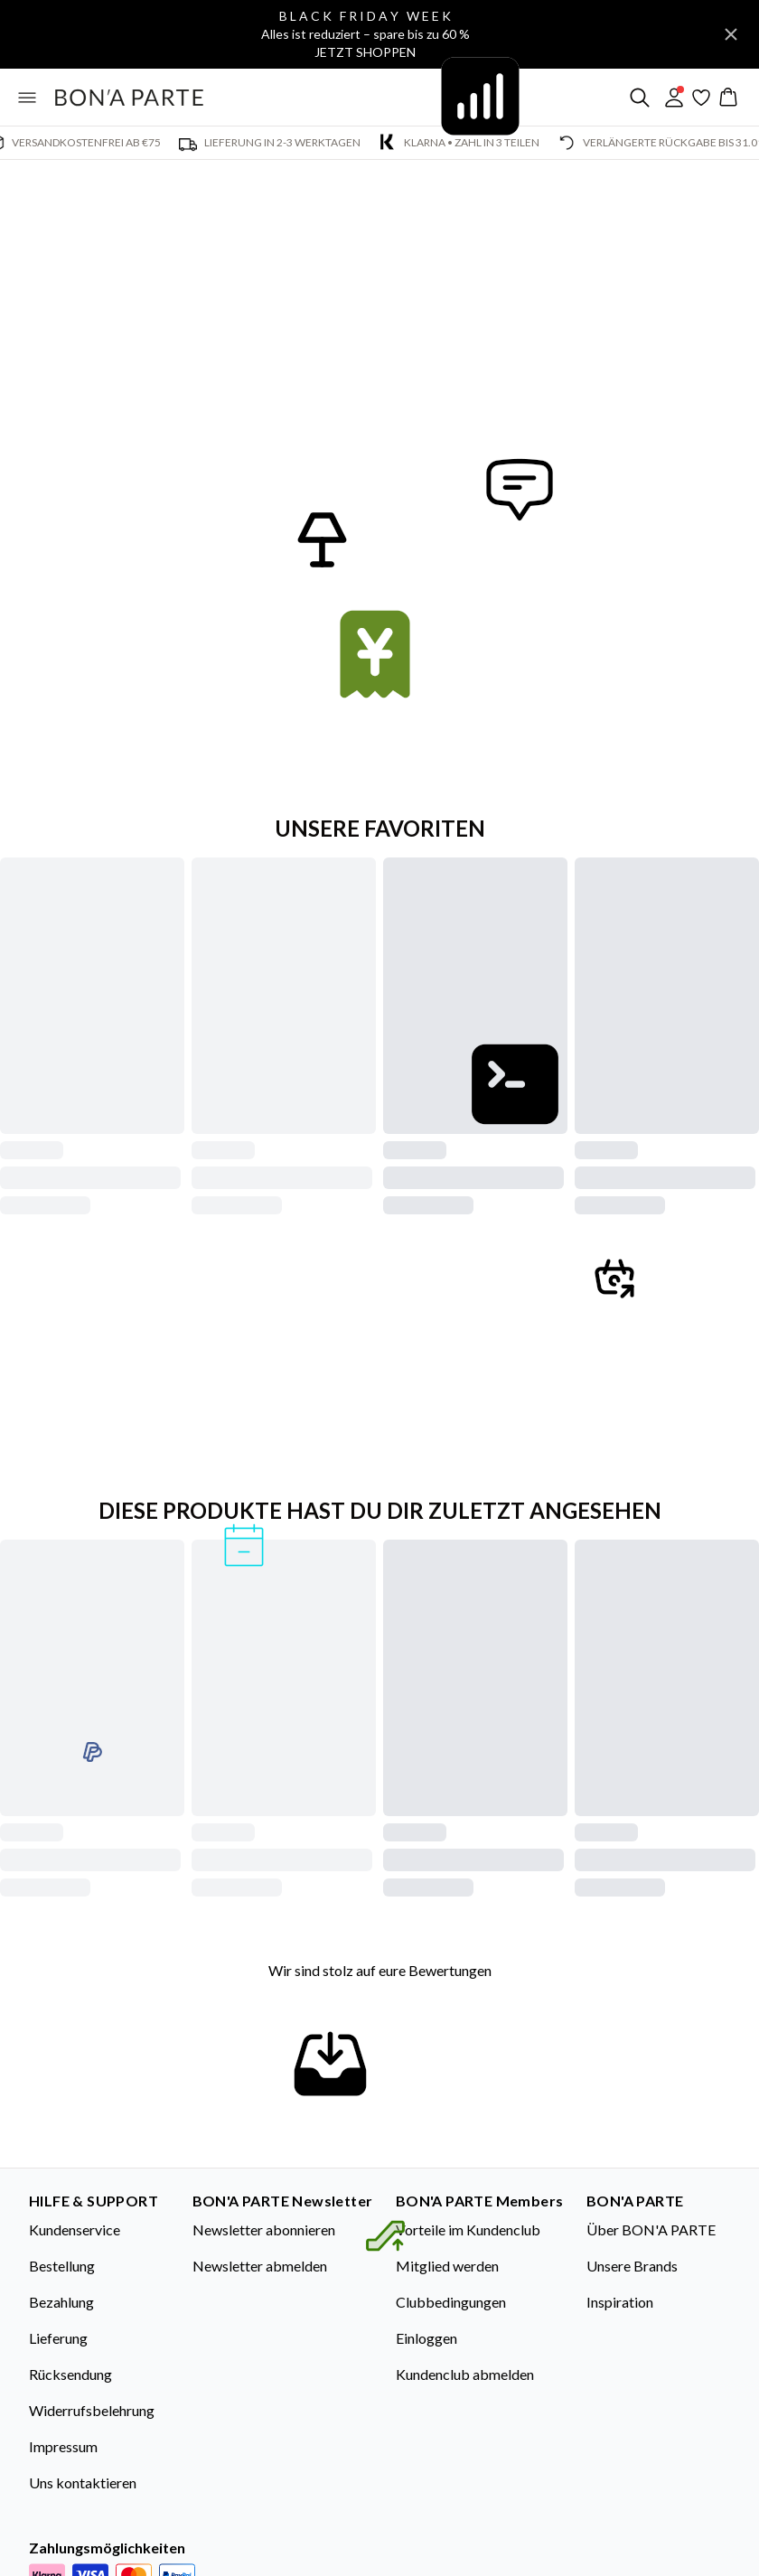  What do you see at coordinates (92, 1752) in the screenshot?
I see `pay with PayPal` at bounding box center [92, 1752].